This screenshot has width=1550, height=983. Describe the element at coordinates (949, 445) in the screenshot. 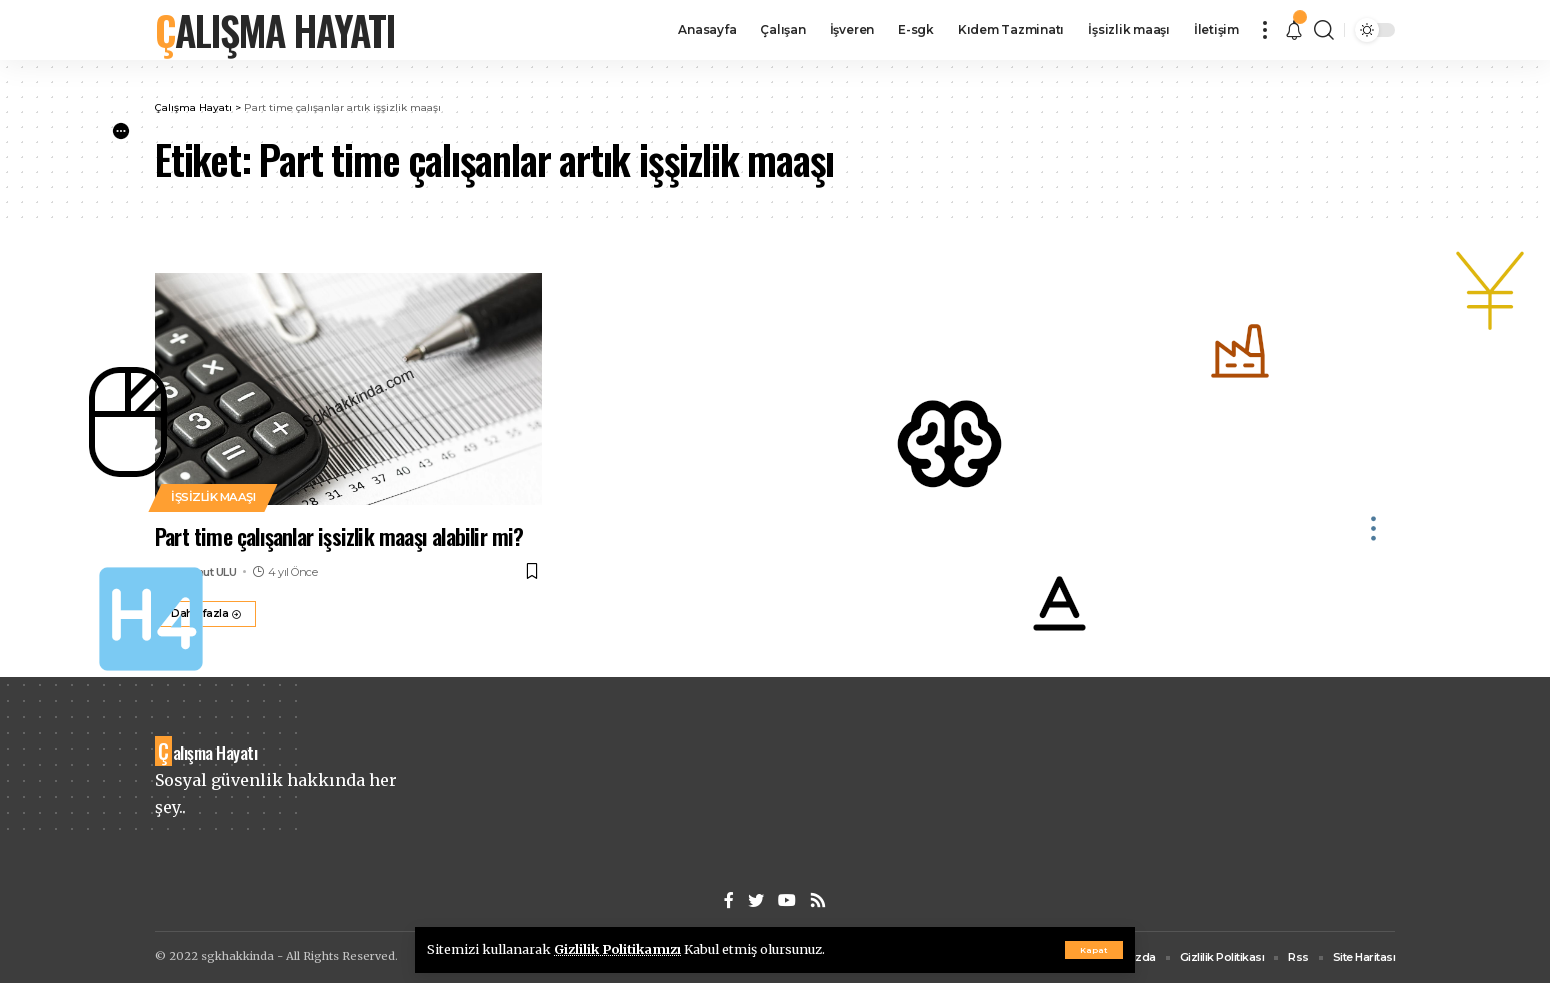

I see `access AI or smart features` at that location.